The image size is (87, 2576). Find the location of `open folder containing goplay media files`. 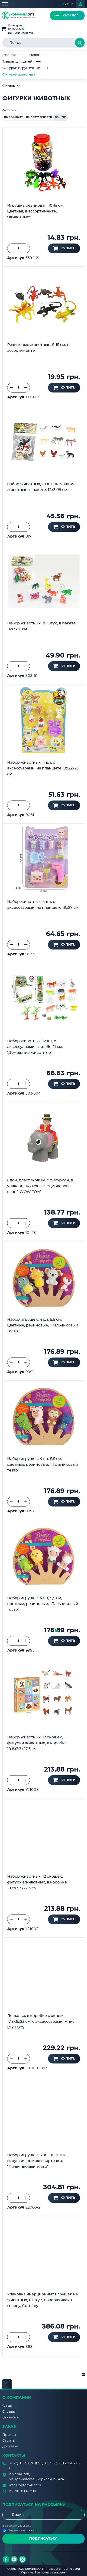

open folder containing goplay media files is located at coordinates (84, 2374).